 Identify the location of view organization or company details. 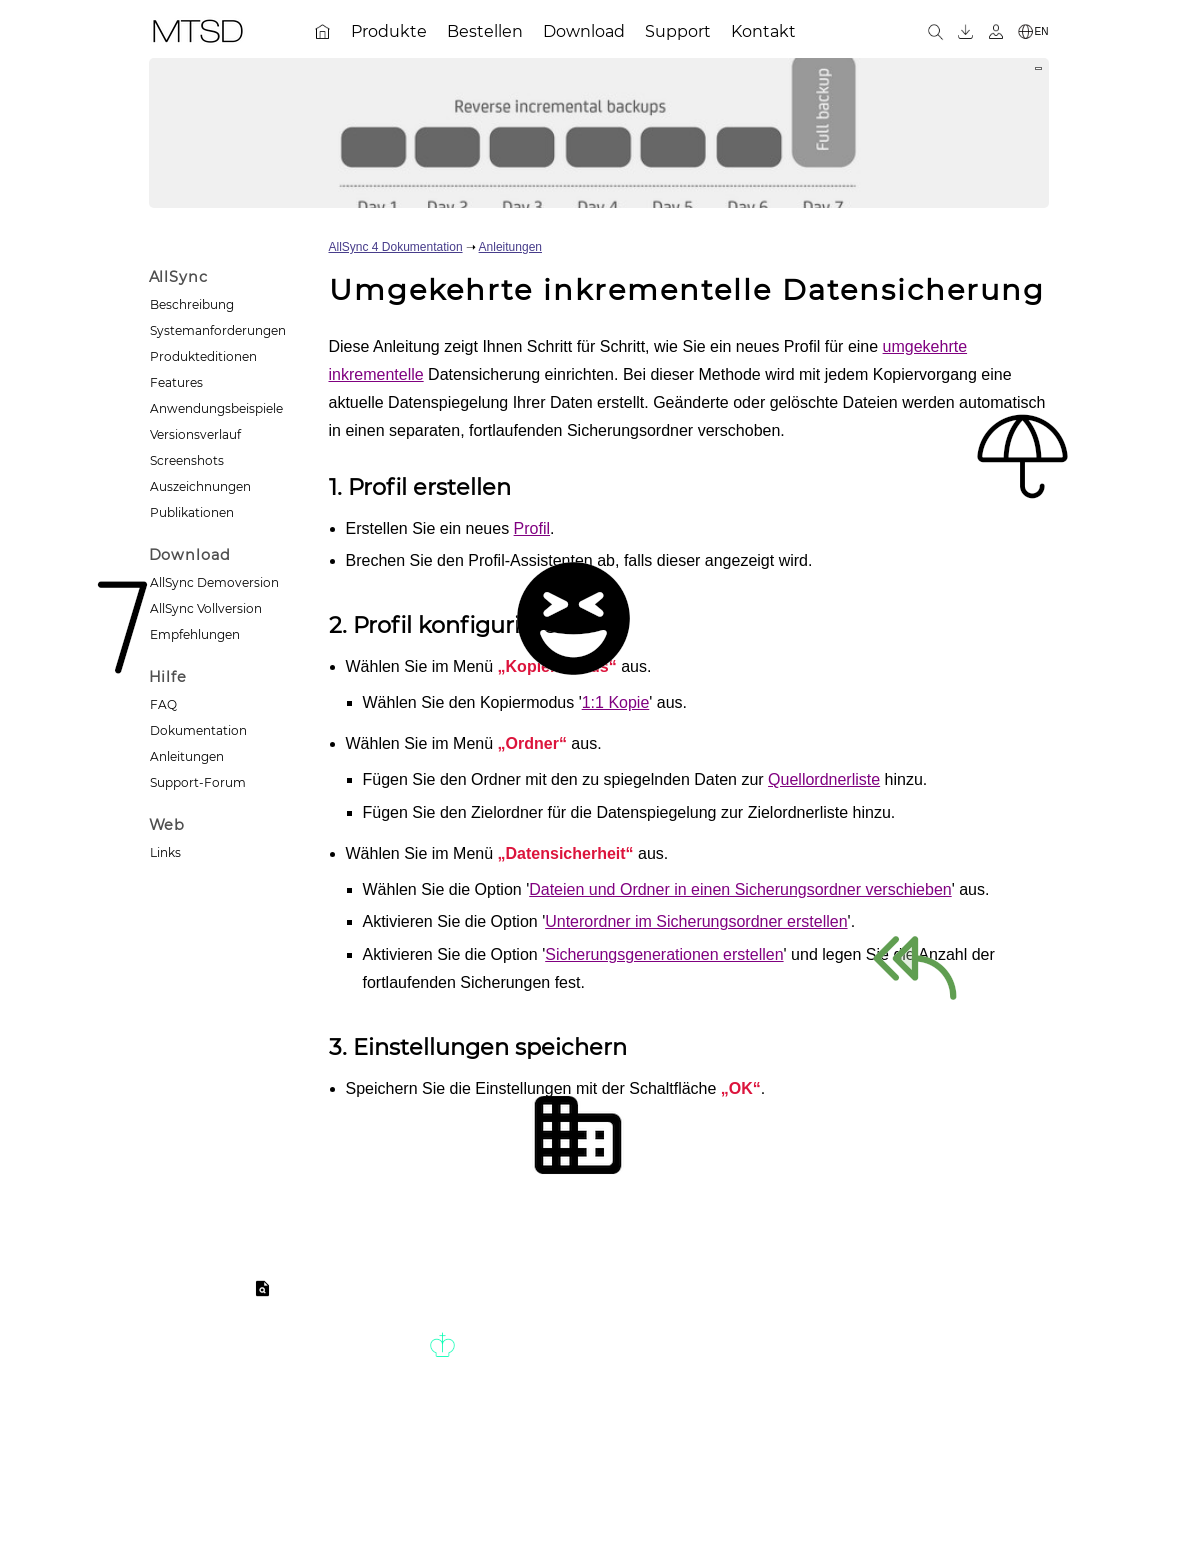
(578, 1135).